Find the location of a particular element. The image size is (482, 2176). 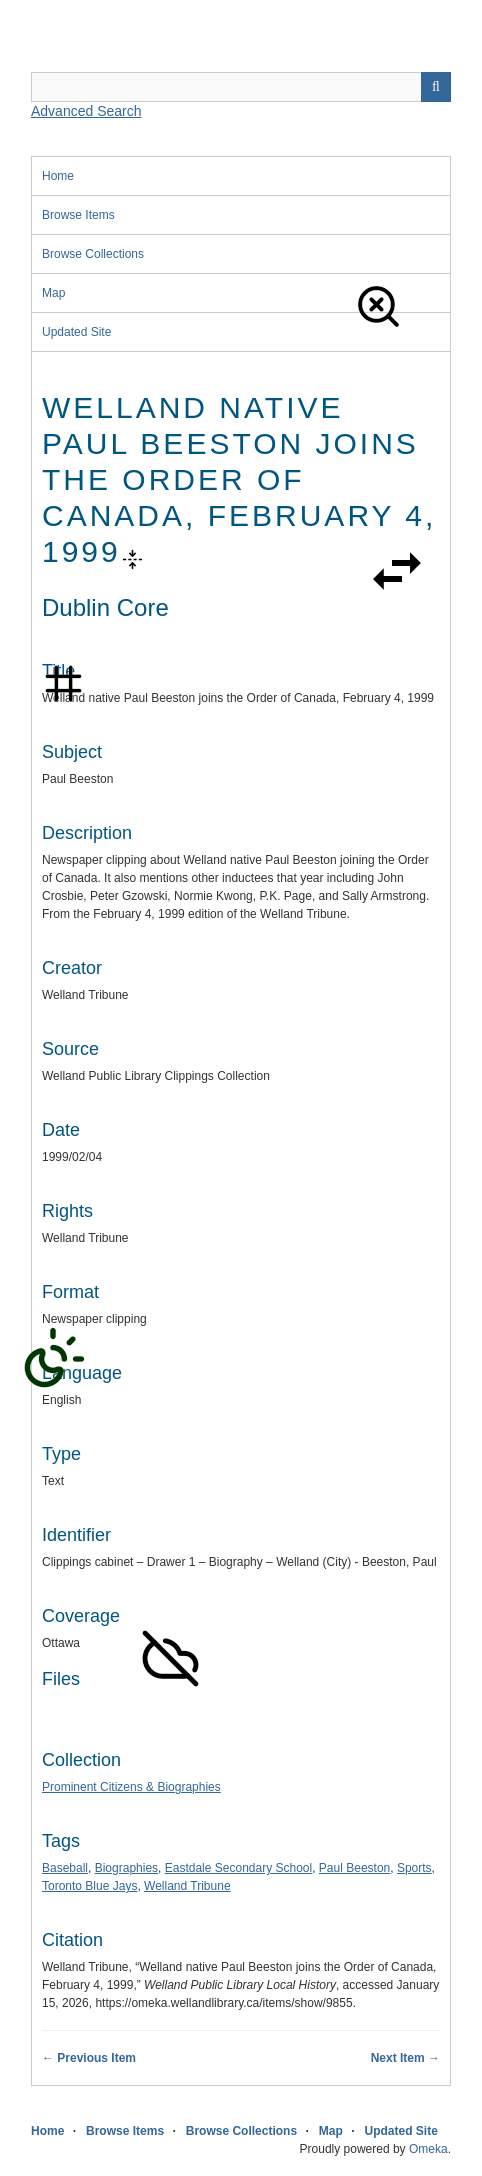

clear search query is located at coordinates (378, 306).